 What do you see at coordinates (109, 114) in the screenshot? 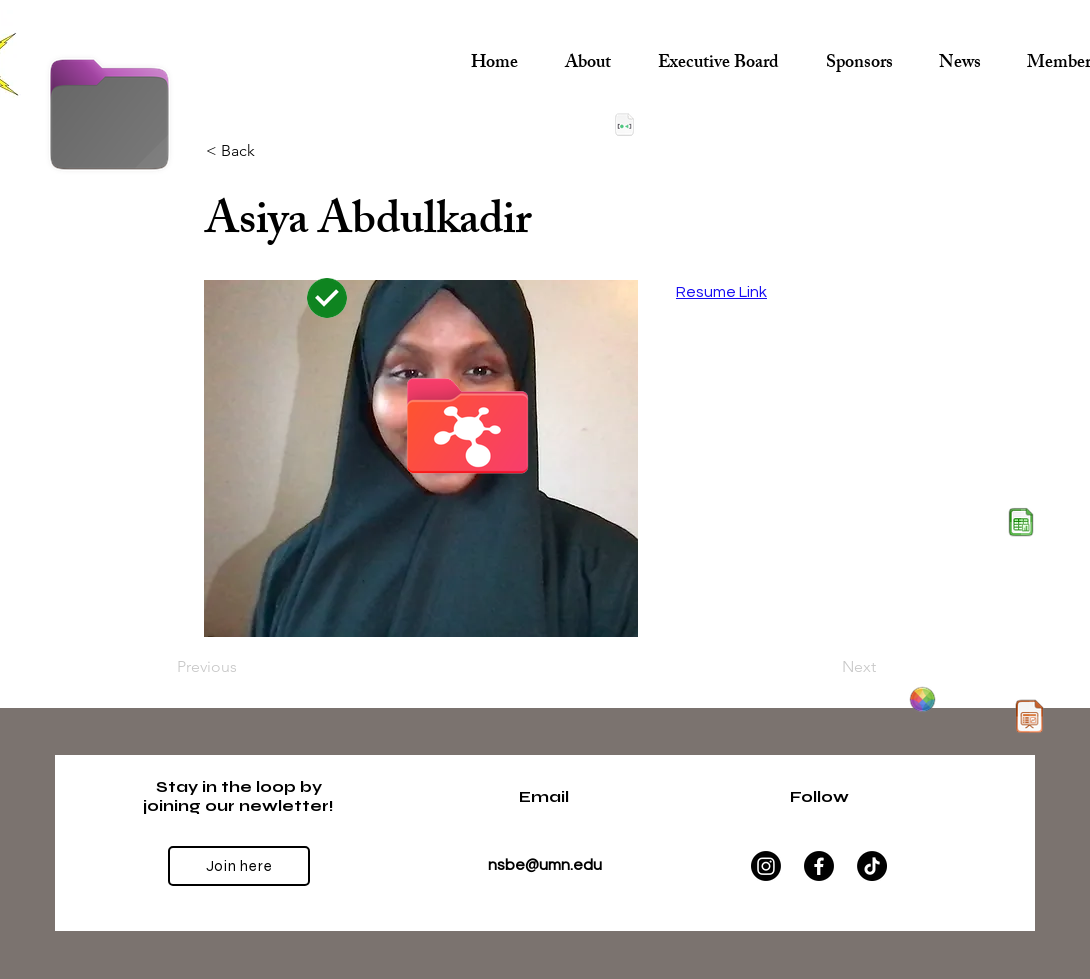
I see `open folder to view contents` at bounding box center [109, 114].